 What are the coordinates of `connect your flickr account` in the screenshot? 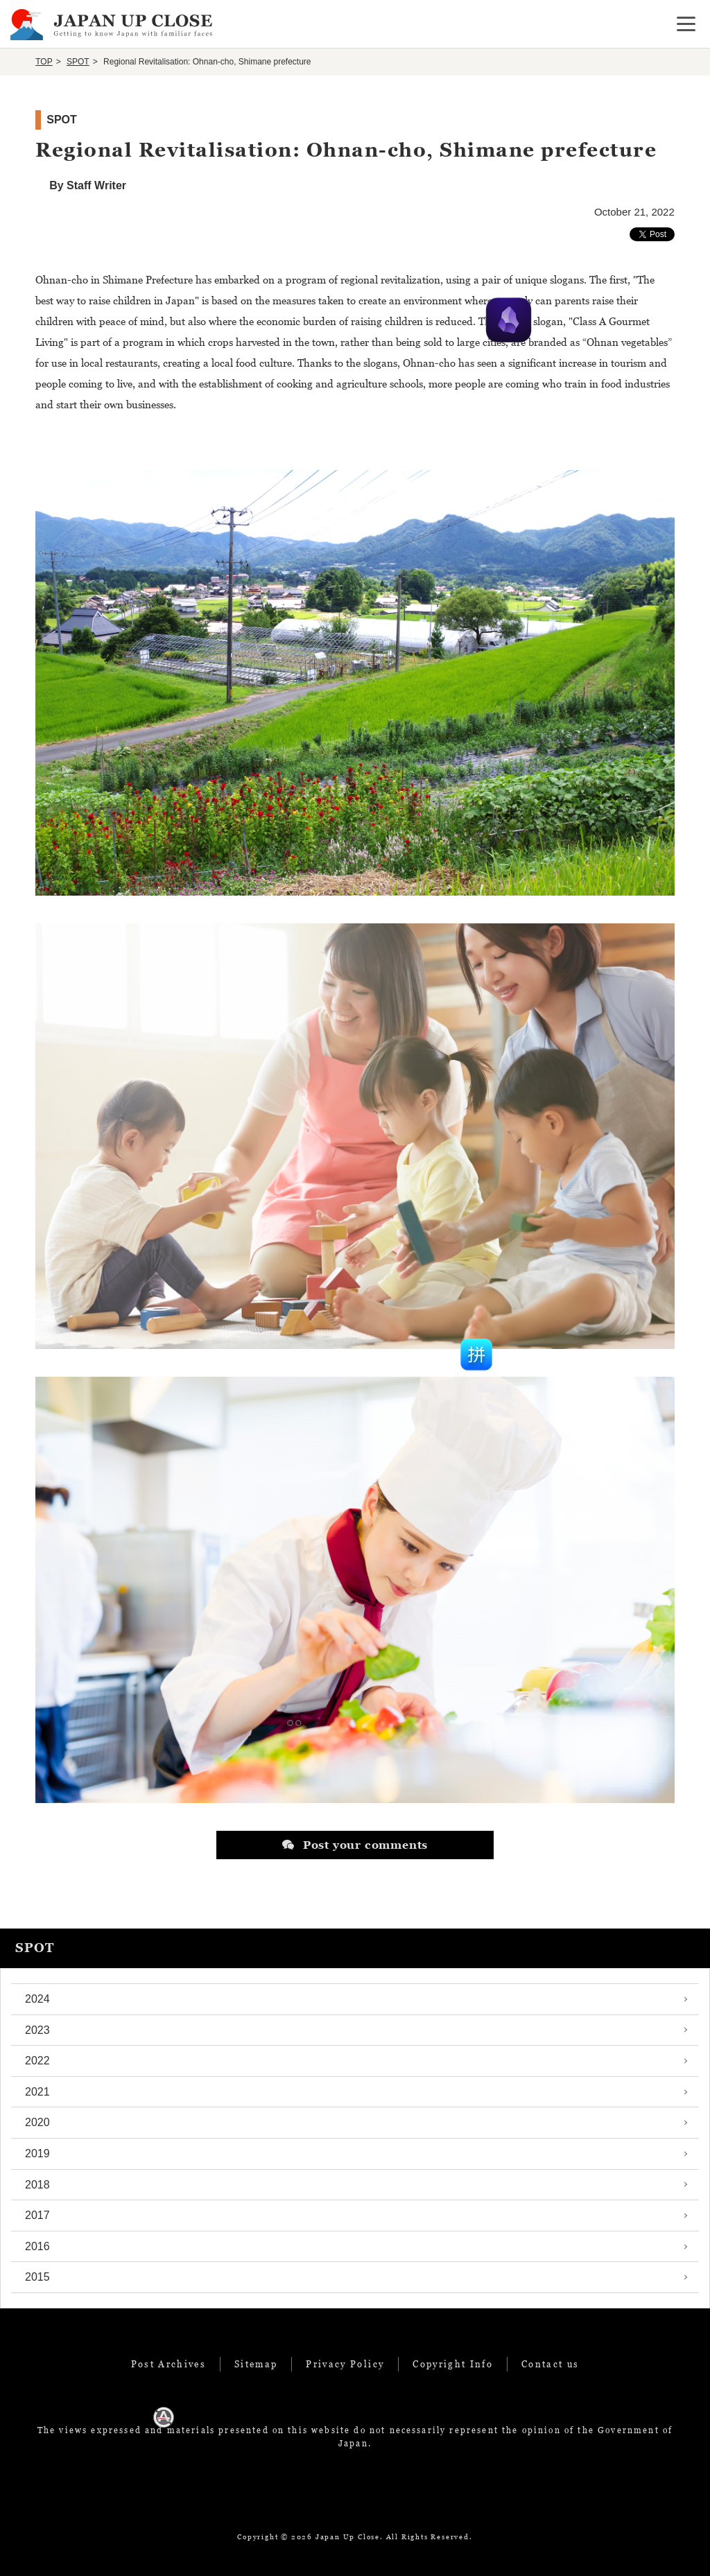 It's located at (294, 1723).